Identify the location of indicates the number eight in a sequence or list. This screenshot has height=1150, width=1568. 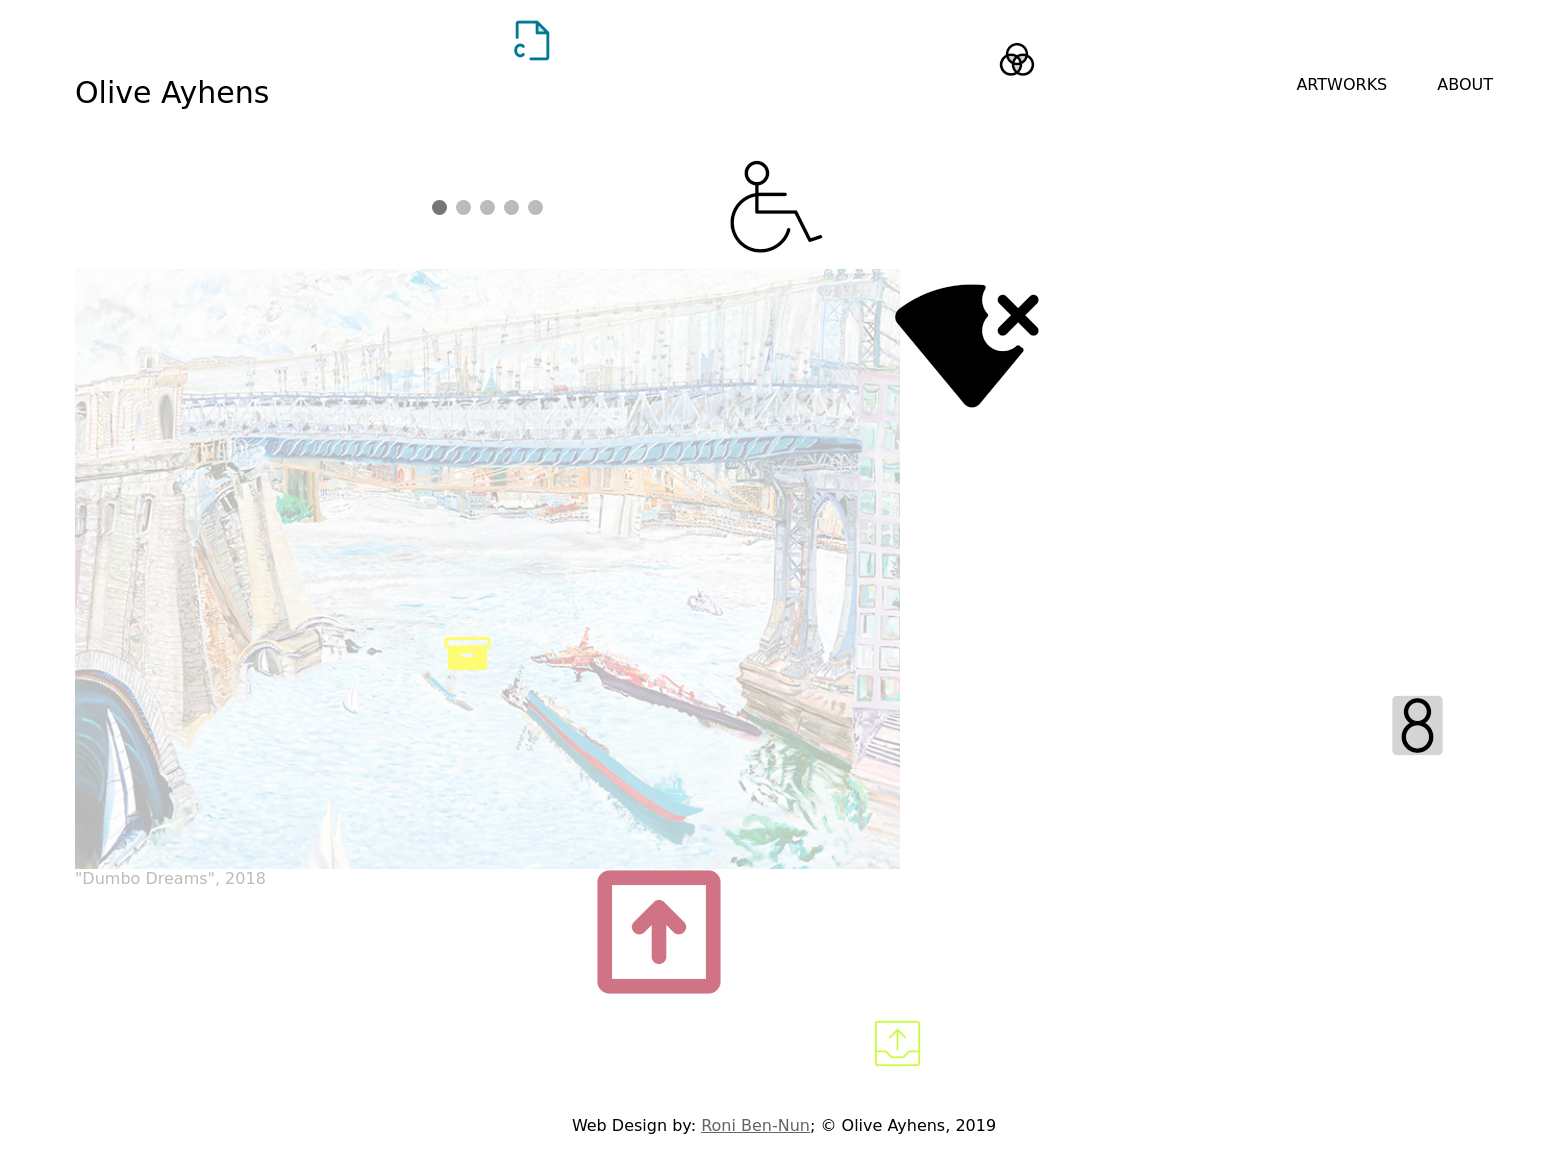
(1417, 725).